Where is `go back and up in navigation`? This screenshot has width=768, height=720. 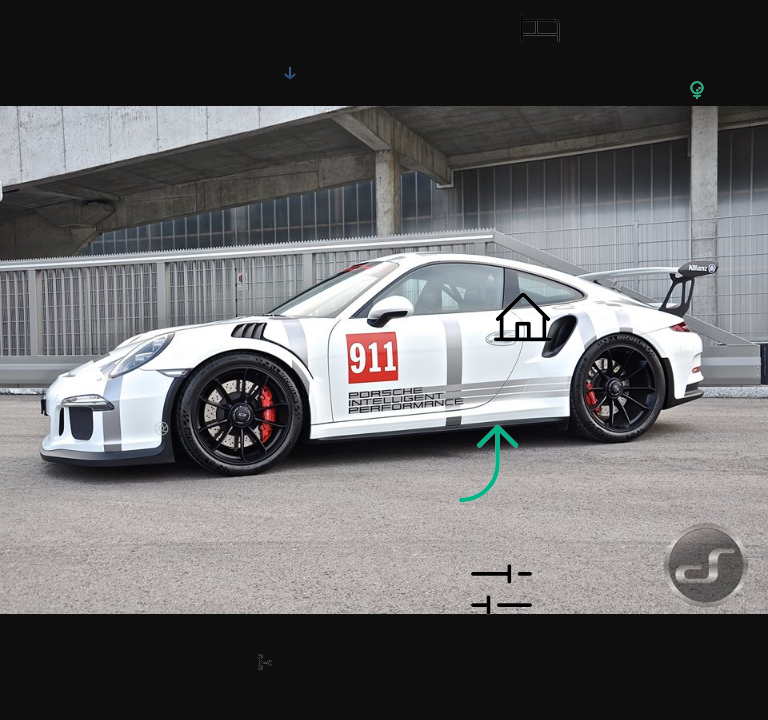
go back and up in navigation is located at coordinates (488, 463).